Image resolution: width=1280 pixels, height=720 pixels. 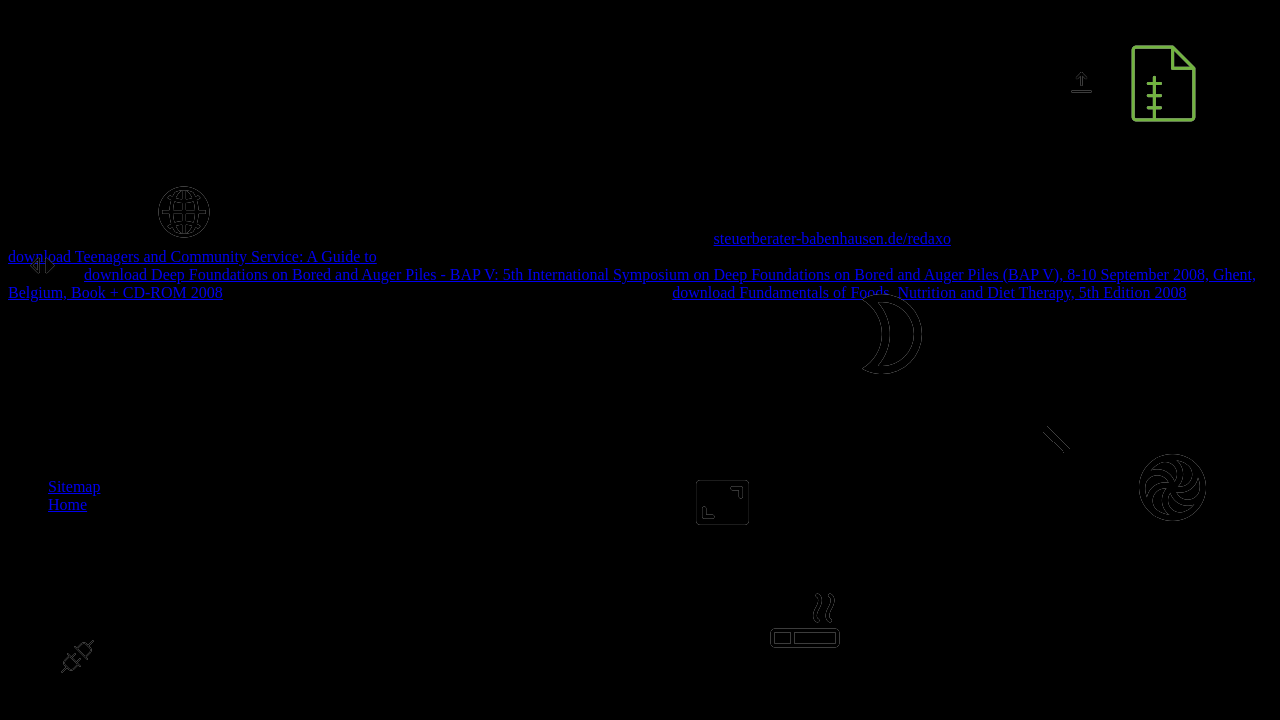 What do you see at coordinates (805, 628) in the screenshot?
I see `indicates a designated smoking area` at bounding box center [805, 628].